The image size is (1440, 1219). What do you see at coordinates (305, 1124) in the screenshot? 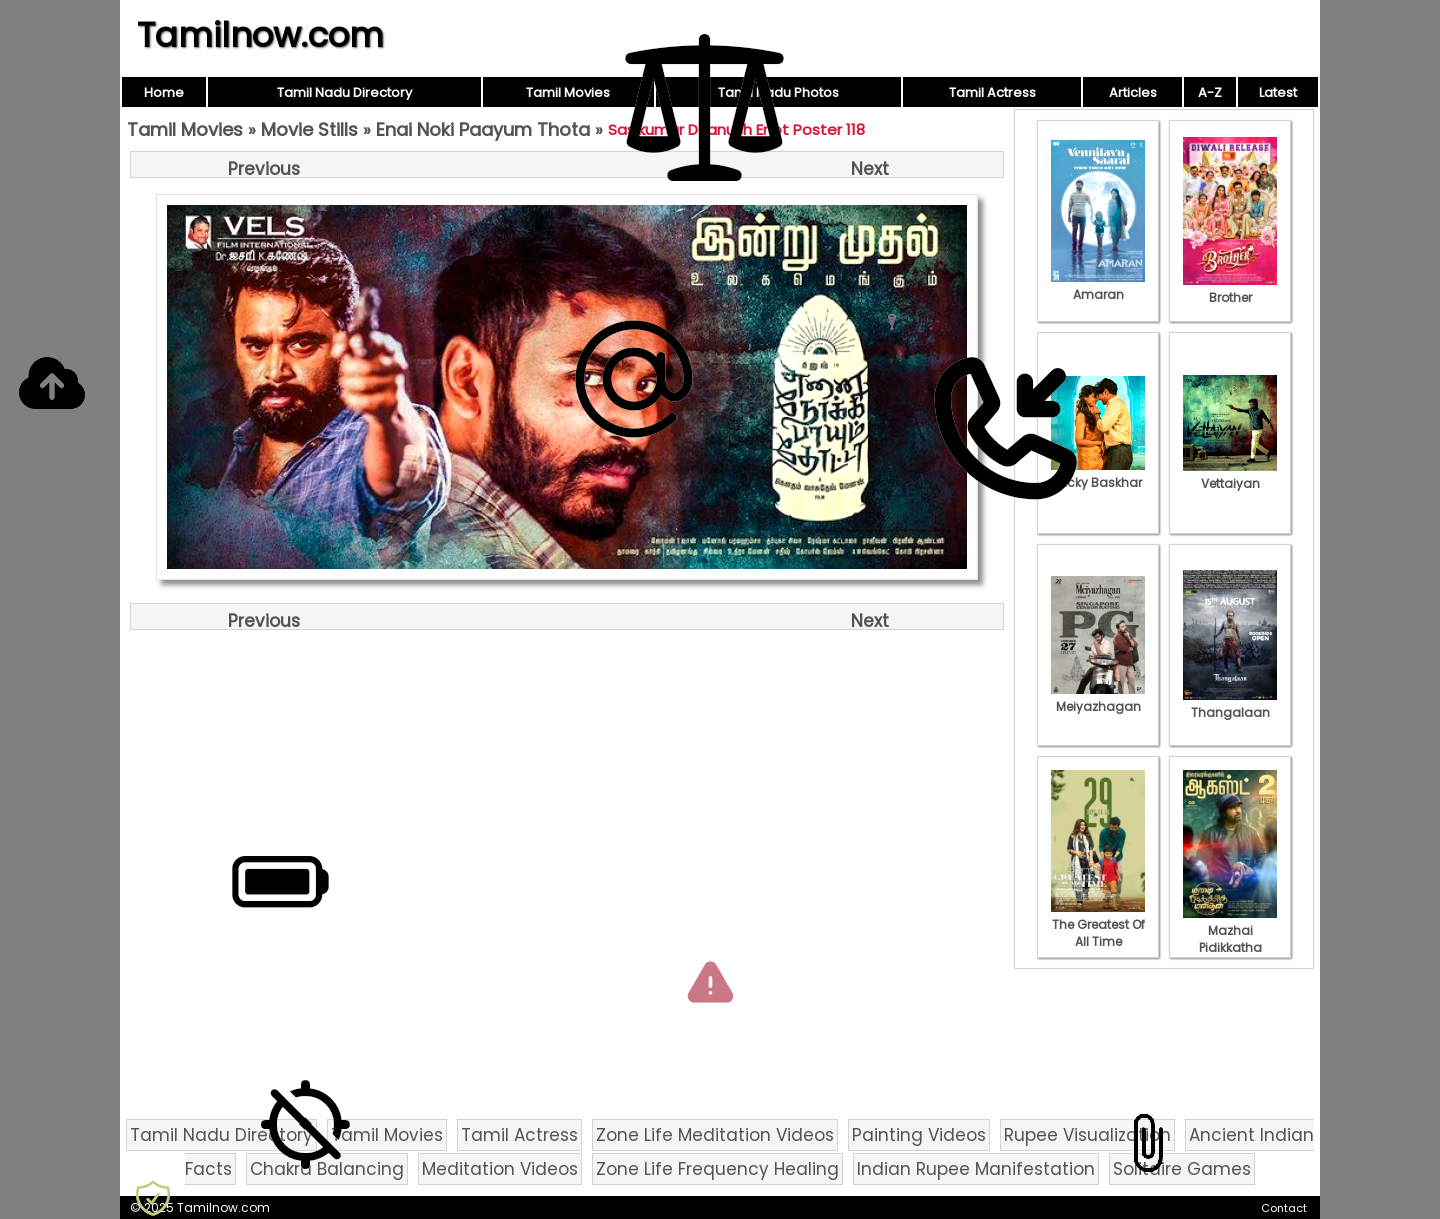
I see `location services are disabled` at bounding box center [305, 1124].